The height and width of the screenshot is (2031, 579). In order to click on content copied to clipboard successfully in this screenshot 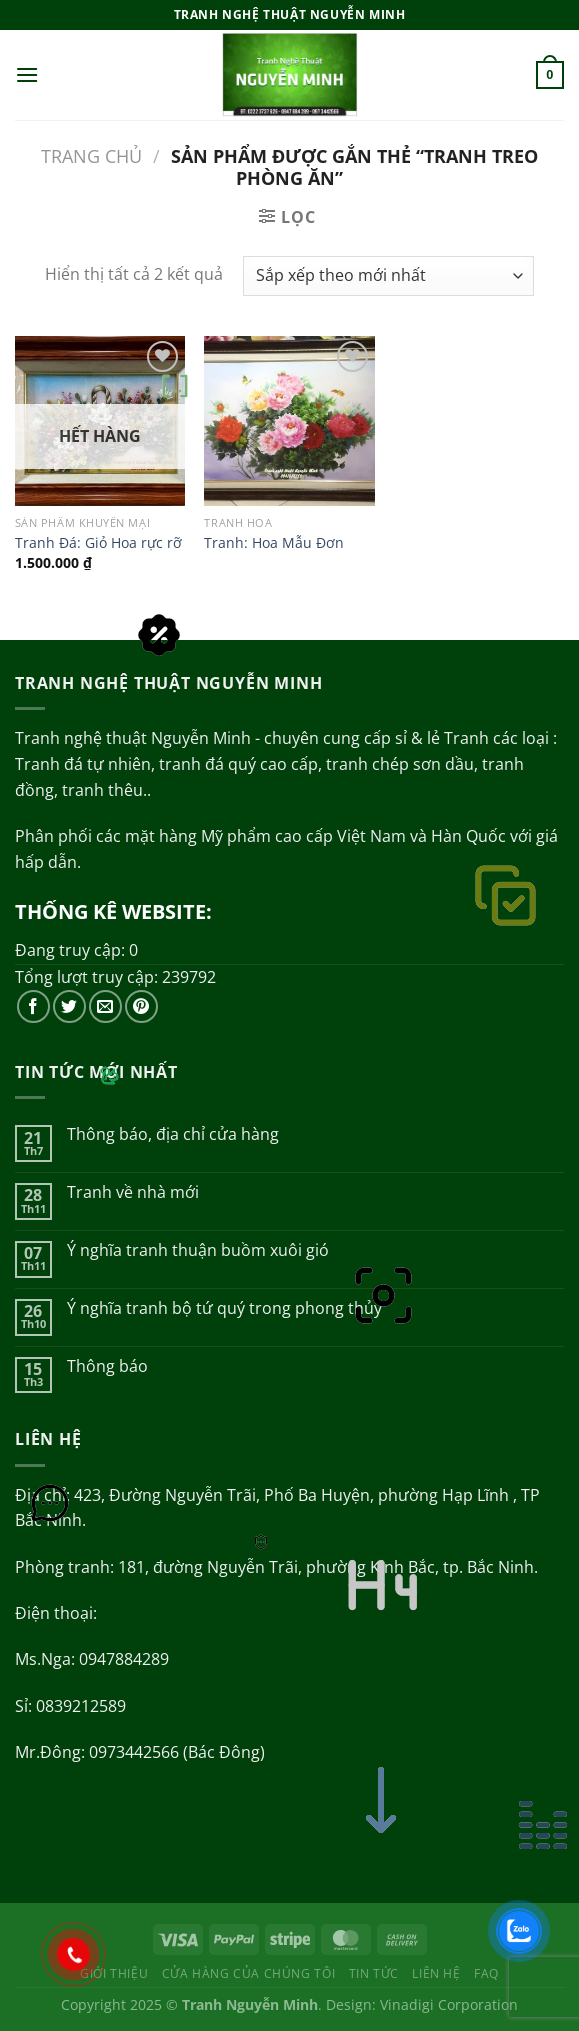, I will do `click(505, 895)`.